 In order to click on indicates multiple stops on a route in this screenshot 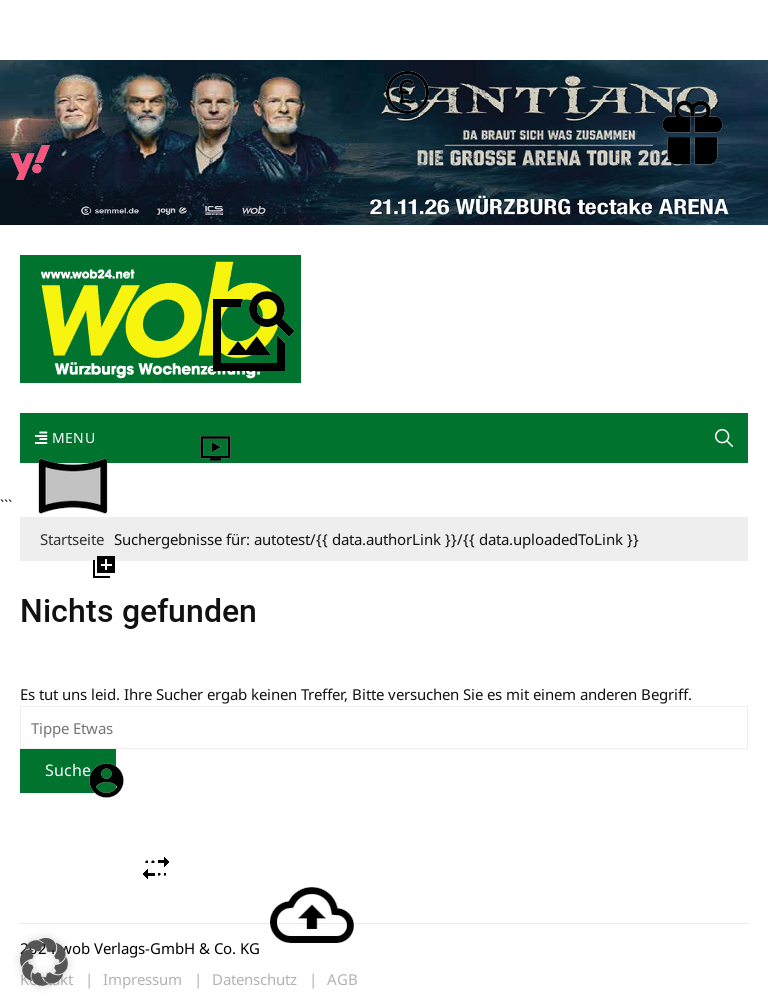, I will do `click(156, 868)`.